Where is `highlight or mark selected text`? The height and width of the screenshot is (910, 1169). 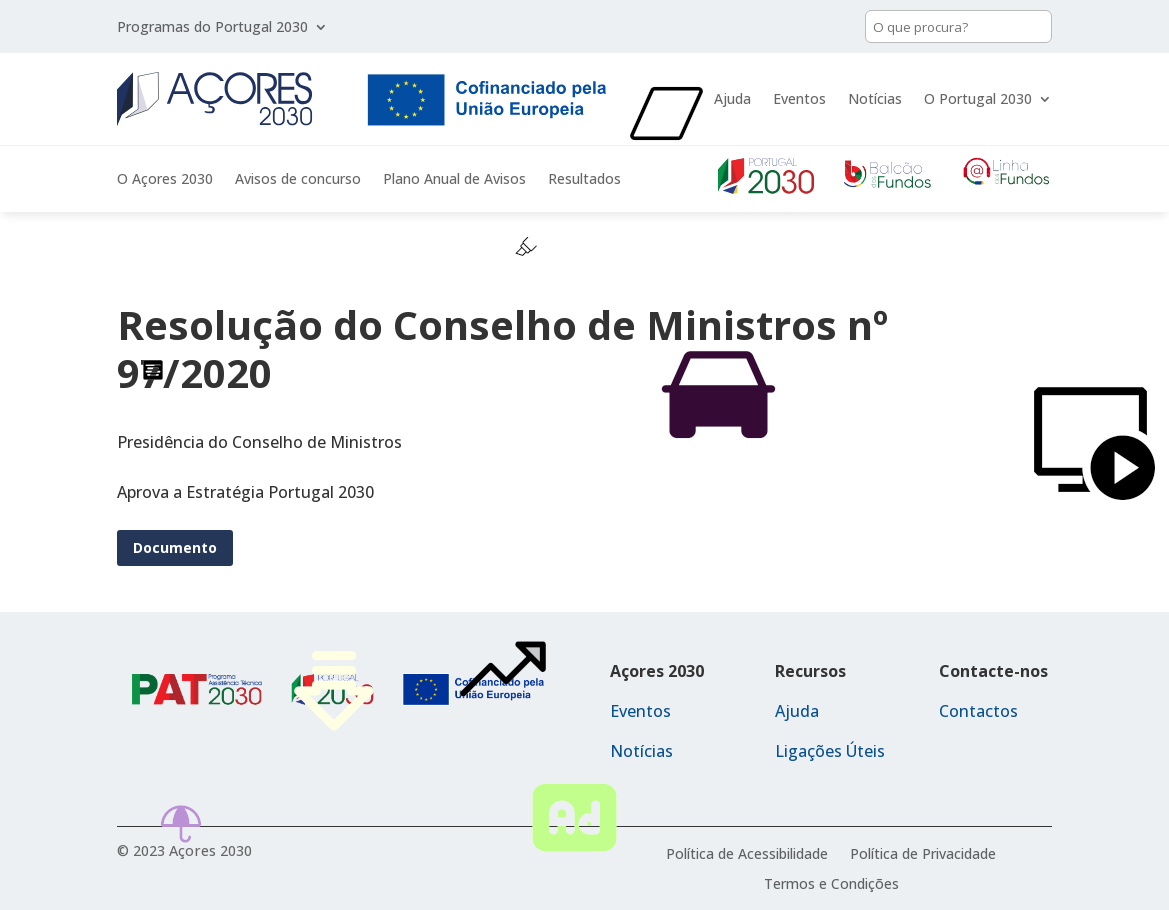
highlight or mark selected text is located at coordinates (525, 247).